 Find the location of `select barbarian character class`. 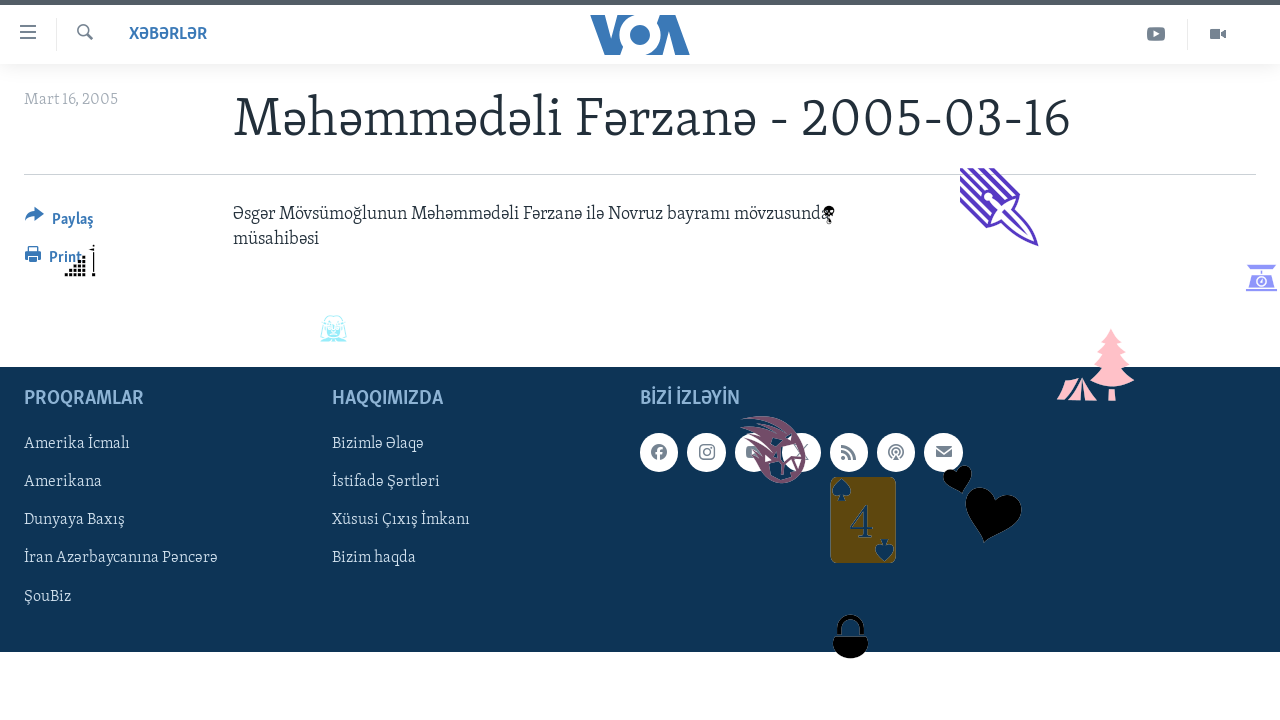

select barbarian character class is located at coordinates (333, 328).